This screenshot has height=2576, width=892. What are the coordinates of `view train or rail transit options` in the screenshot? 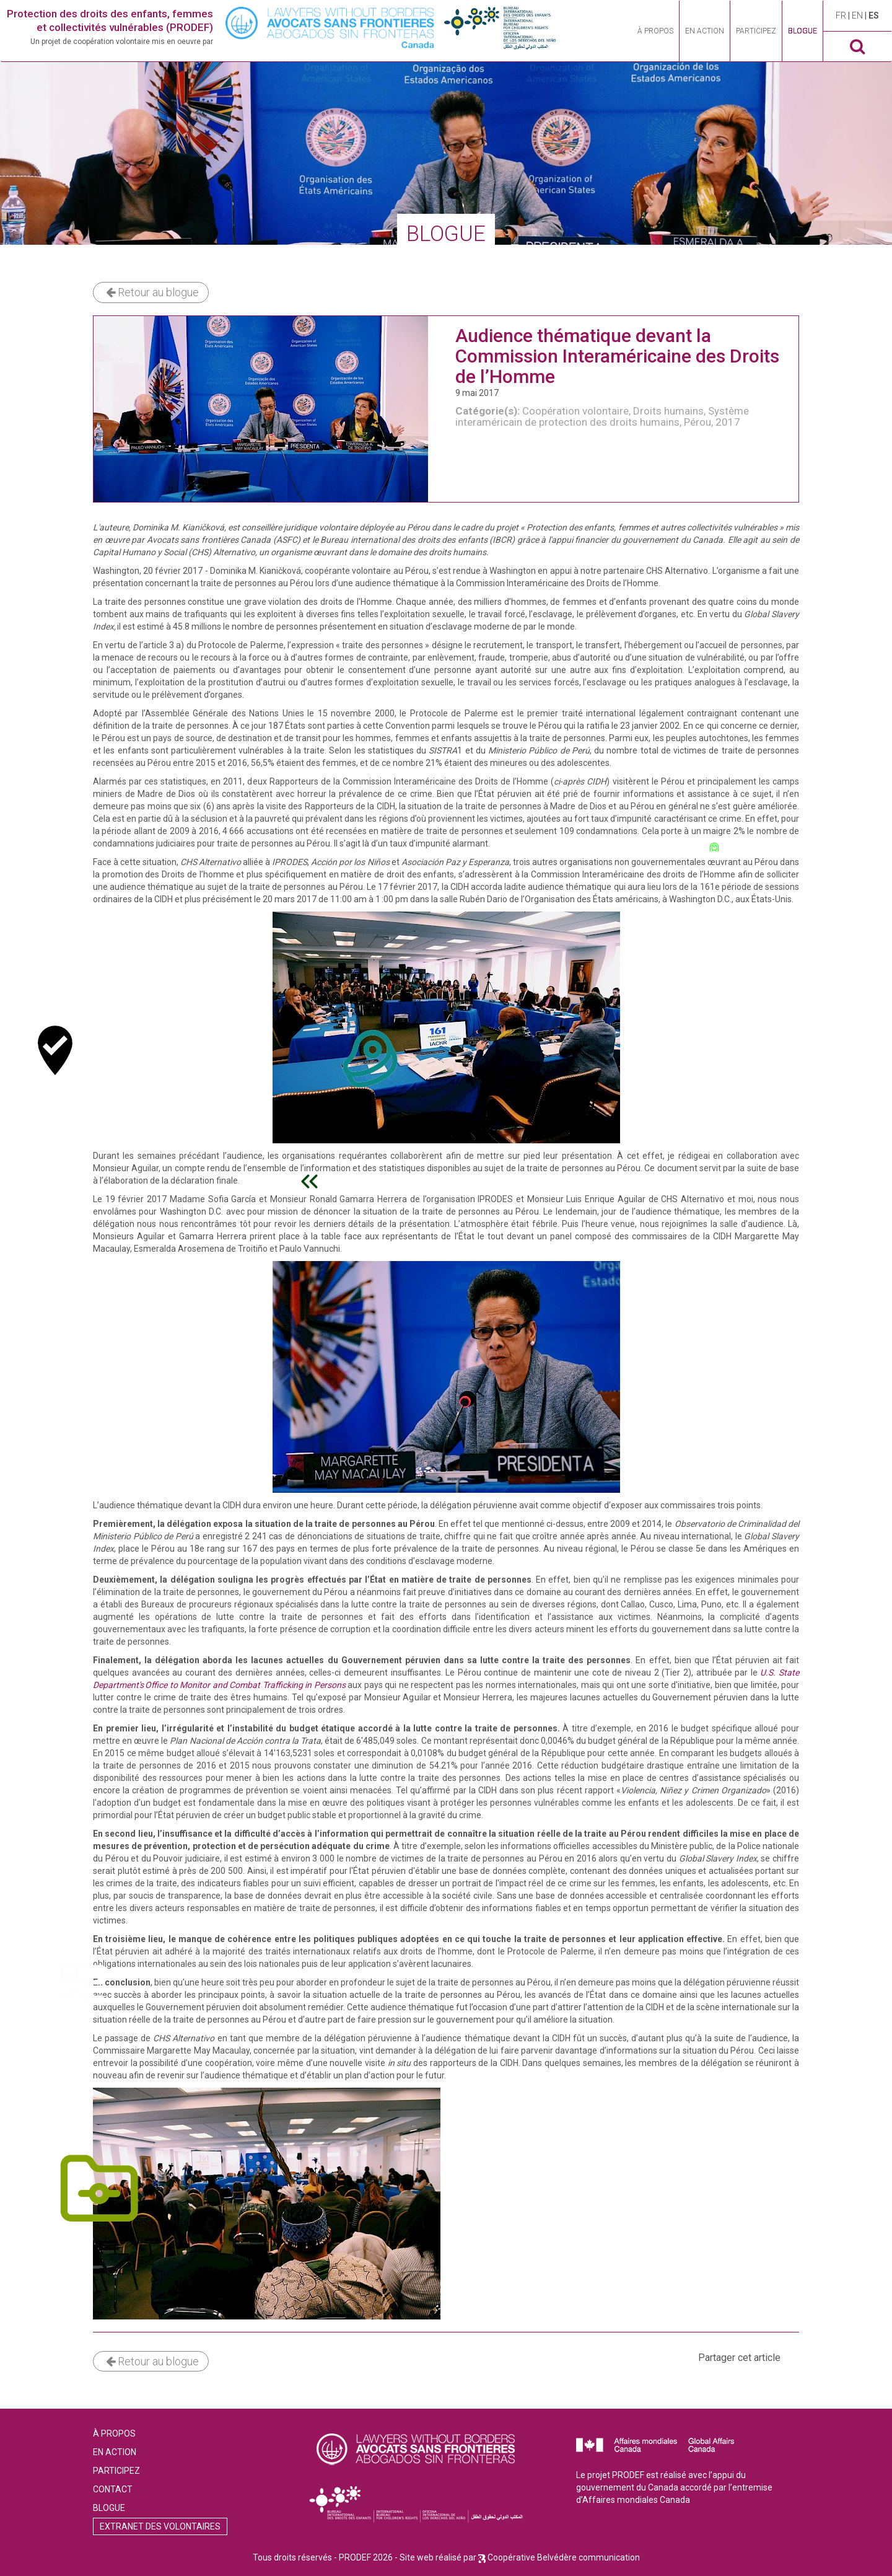 It's located at (714, 847).